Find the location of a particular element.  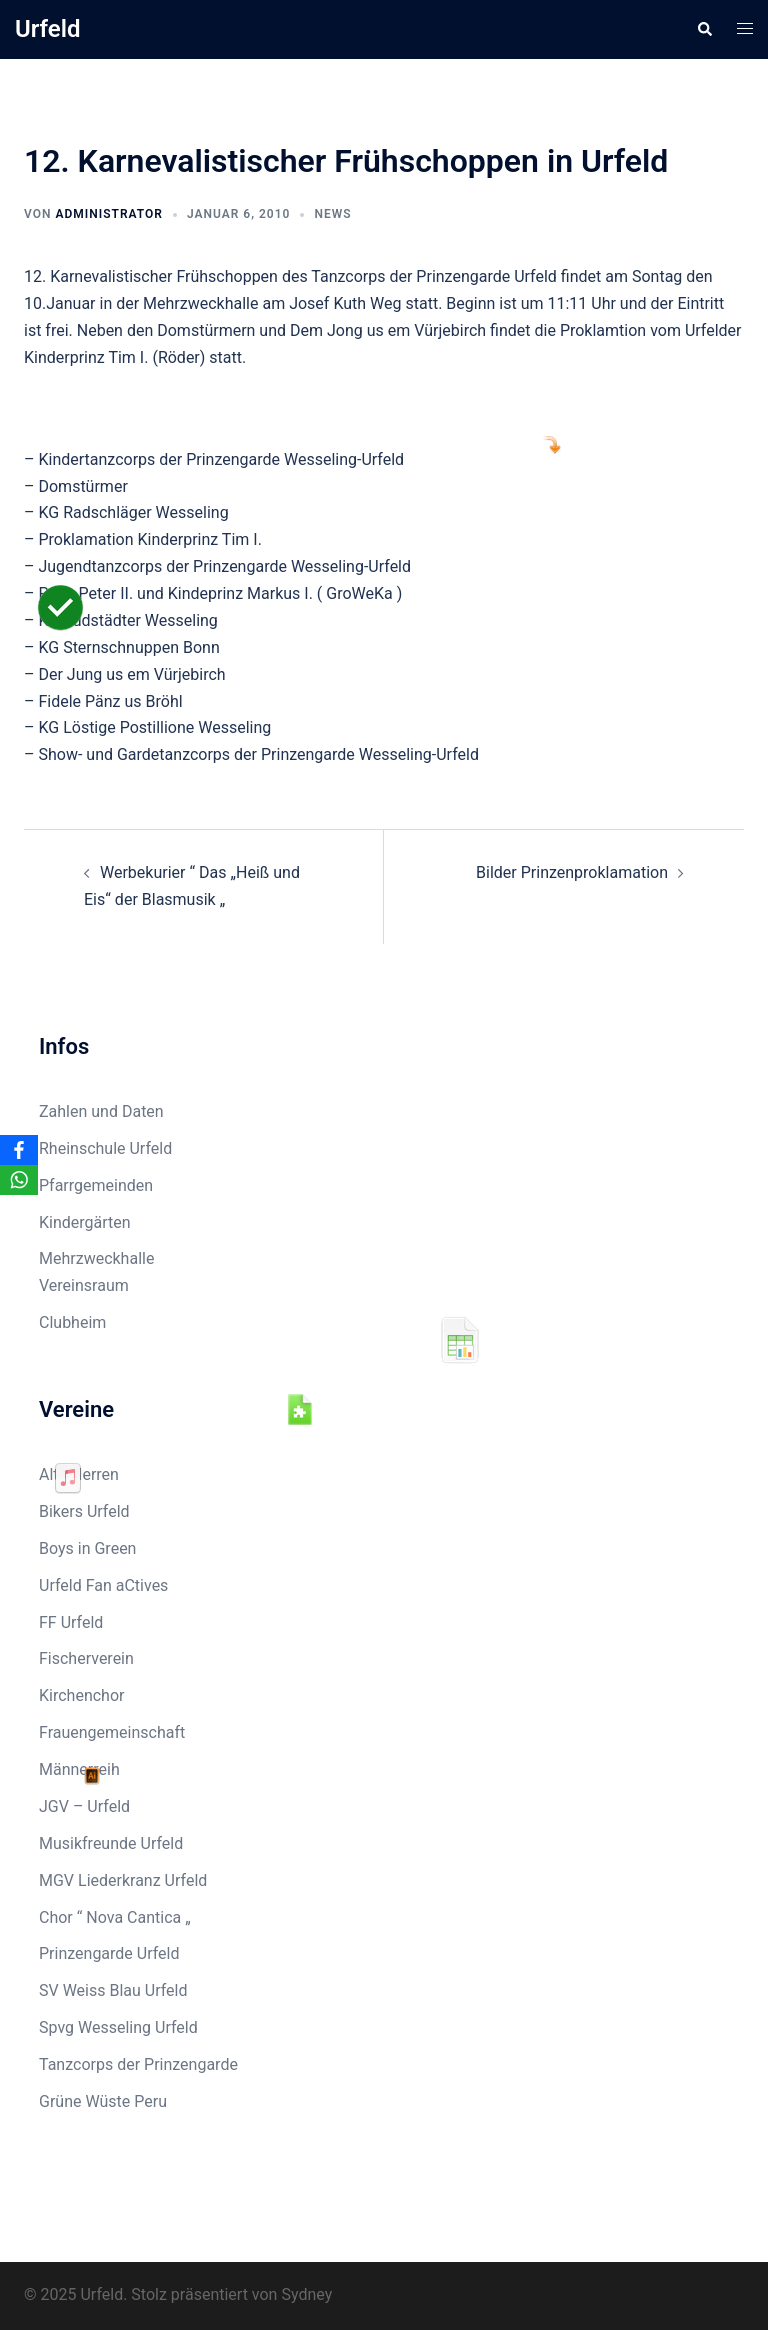

open an Adobe Illustrator file is located at coordinates (92, 1776).